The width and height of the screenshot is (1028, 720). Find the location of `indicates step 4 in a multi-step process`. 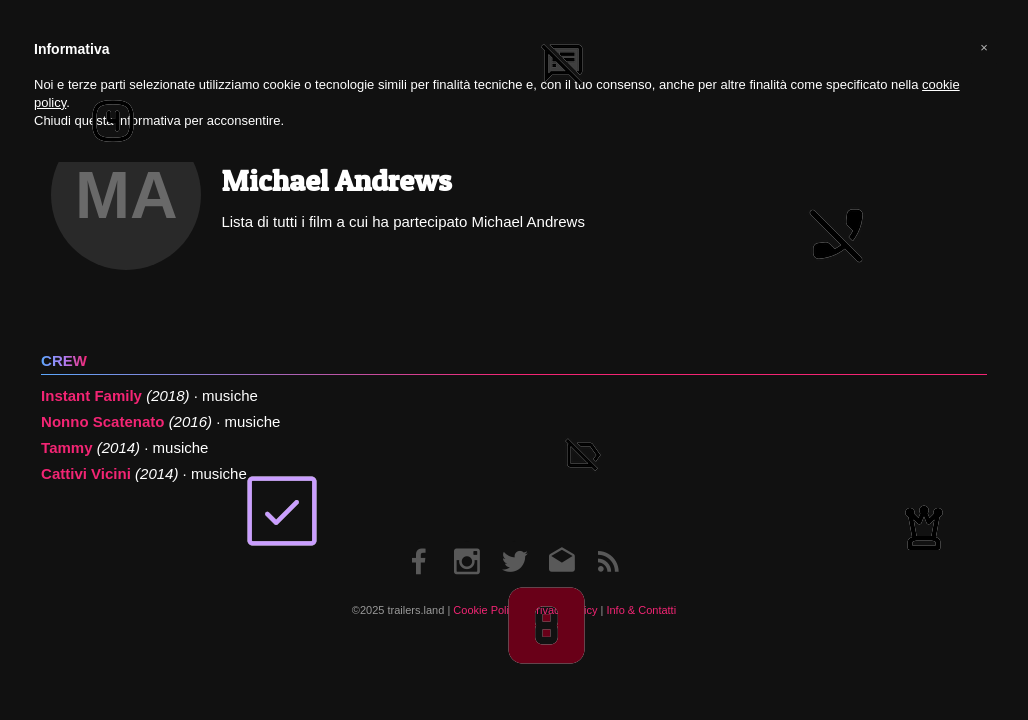

indicates step 4 in a multi-step process is located at coordinates (113, 121).